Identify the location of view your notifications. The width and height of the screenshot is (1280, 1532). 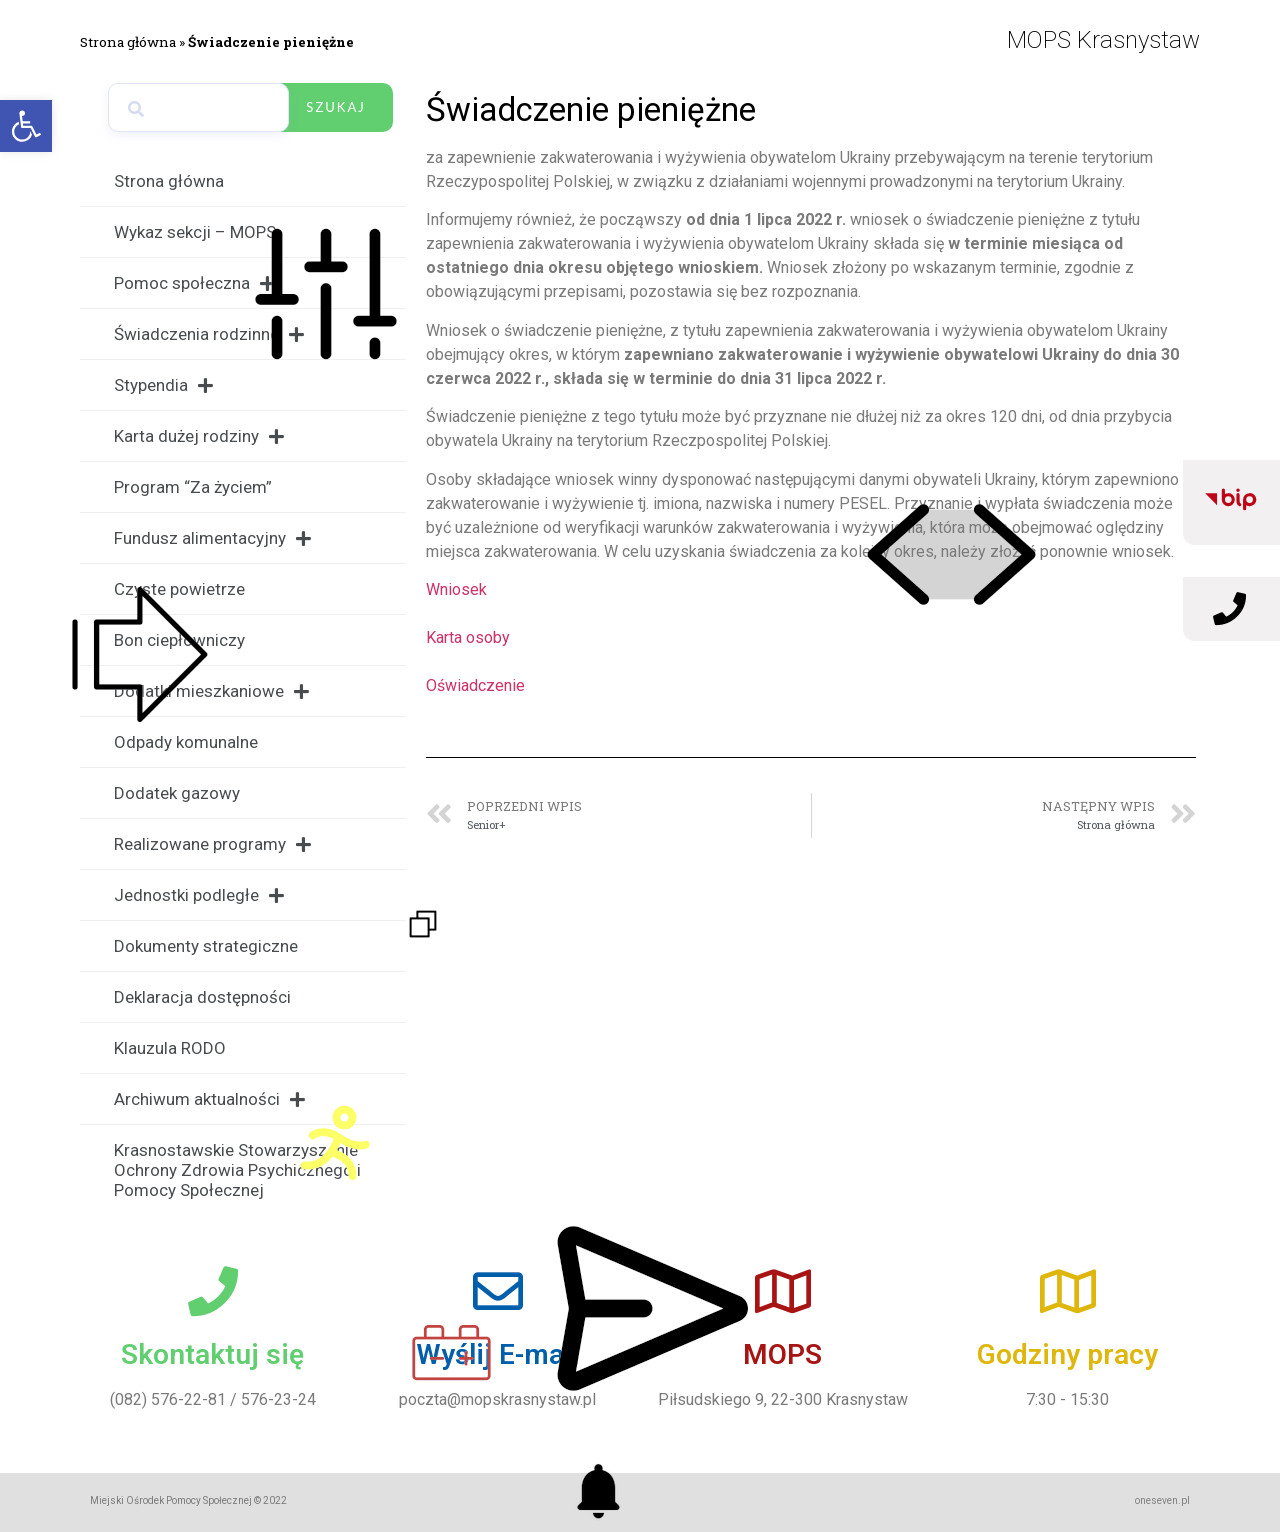
(598, 1490).